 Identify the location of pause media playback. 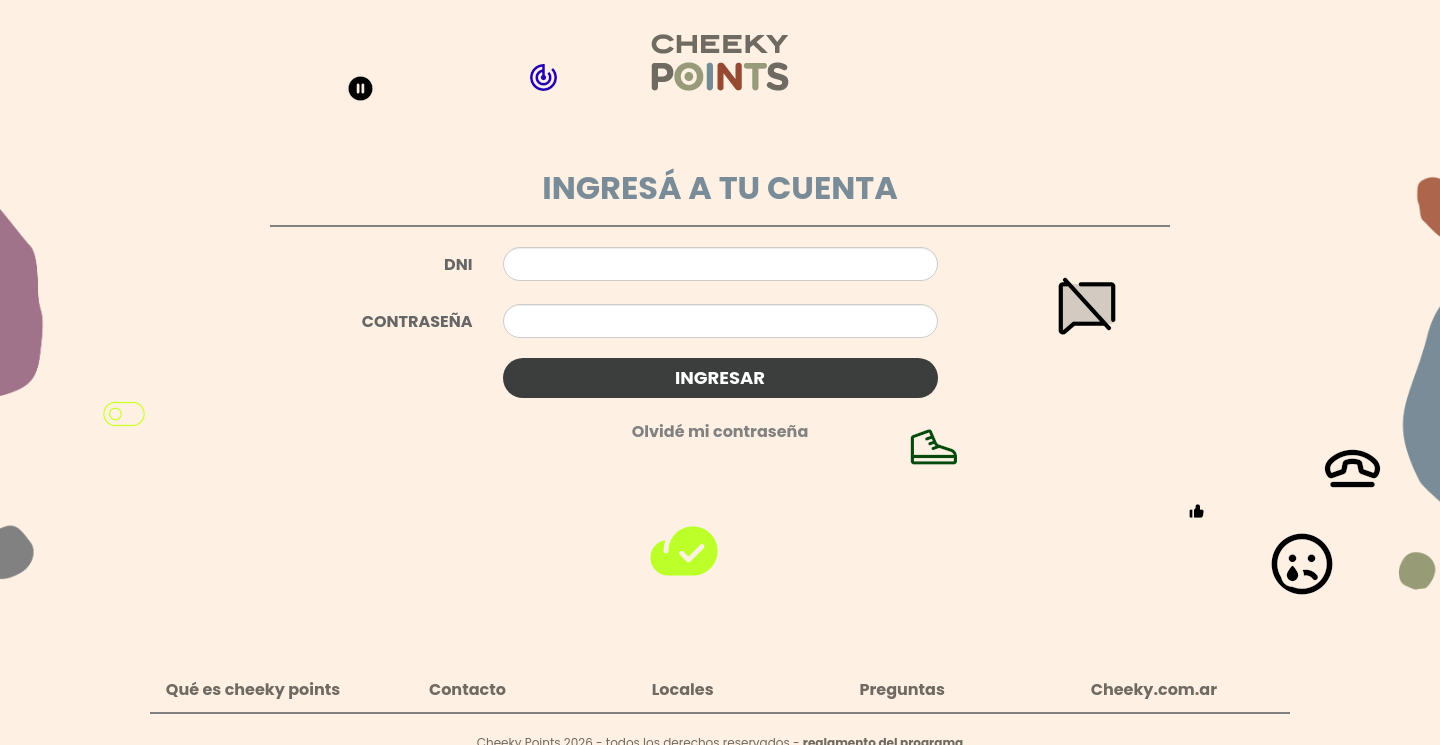
(360, 88).